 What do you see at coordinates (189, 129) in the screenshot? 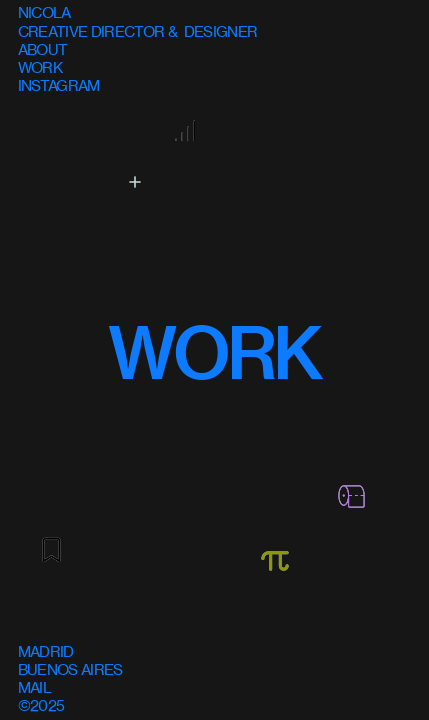
I see `indicates strong cellular network signal` at bounding box center [189, 129].